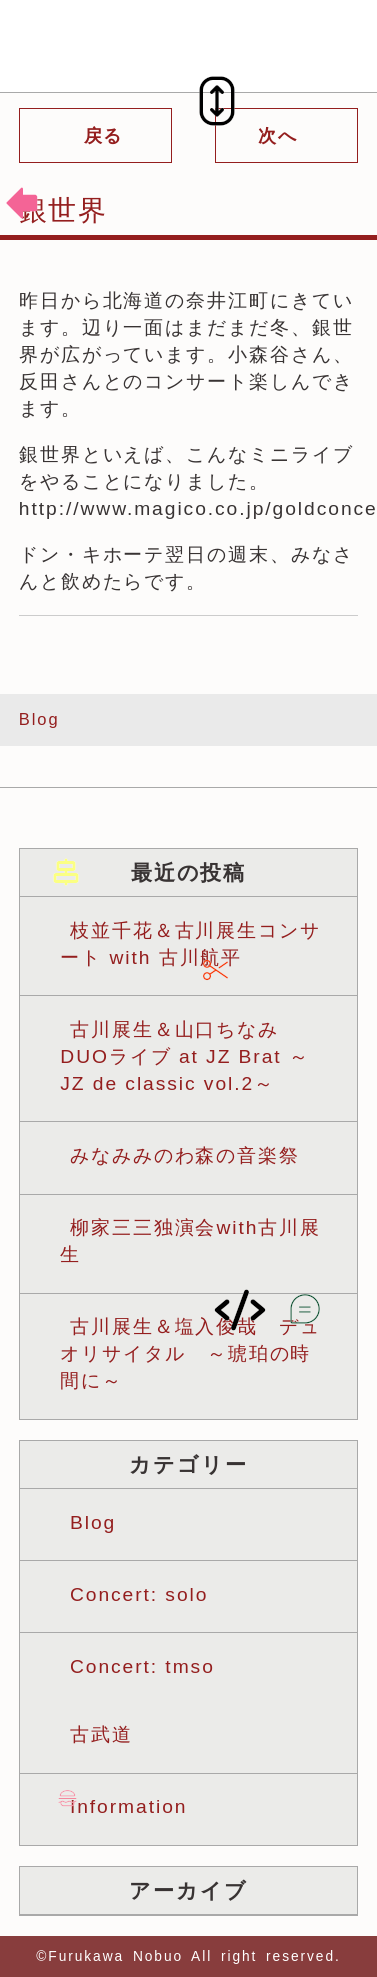  What do you see at coordinates (217, 101) in the screenshot?
I see `scroll up and down on the page` at bounding box center [217, 101].